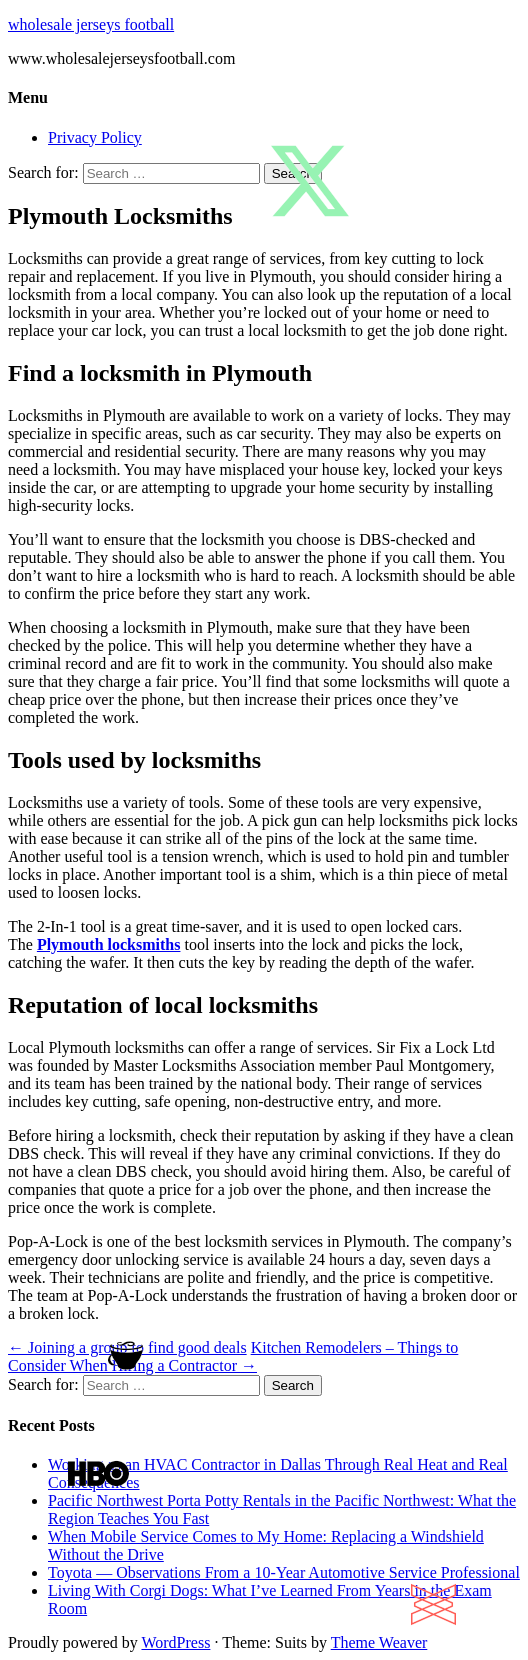 The height and width of the screenshot is (1660, 528). Describe the element at coordinates (433, 1604) in the screenshot. I see `posit brand logo` at that location.